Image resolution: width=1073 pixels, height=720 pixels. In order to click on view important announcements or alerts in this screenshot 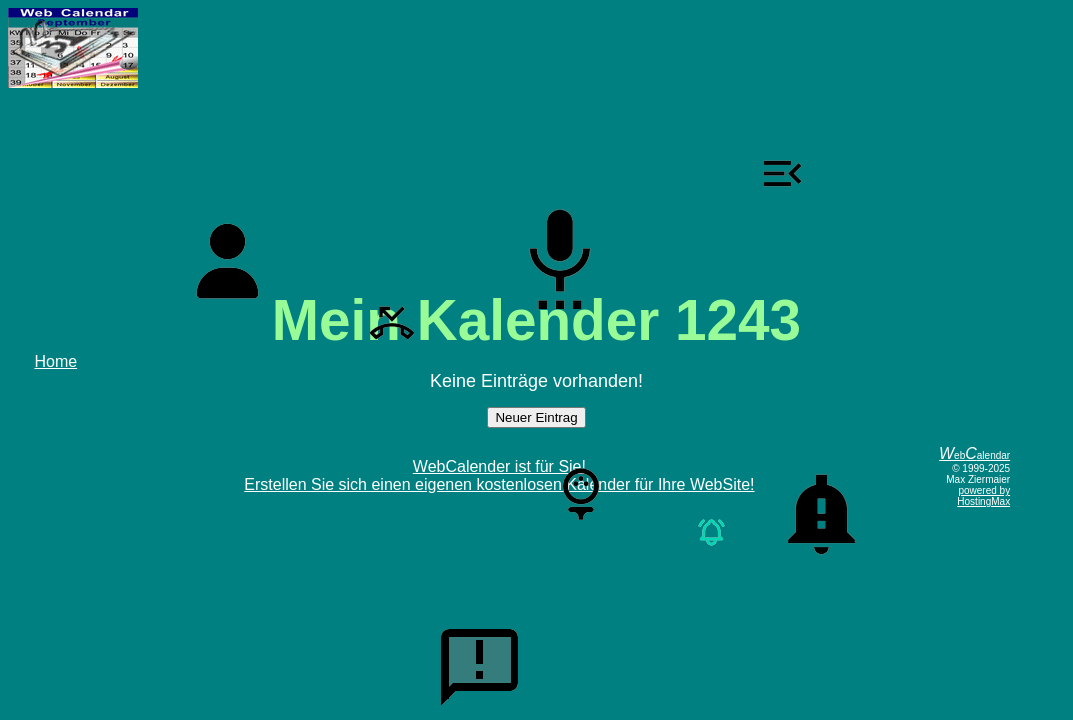, I will do `click(479, 667)`.